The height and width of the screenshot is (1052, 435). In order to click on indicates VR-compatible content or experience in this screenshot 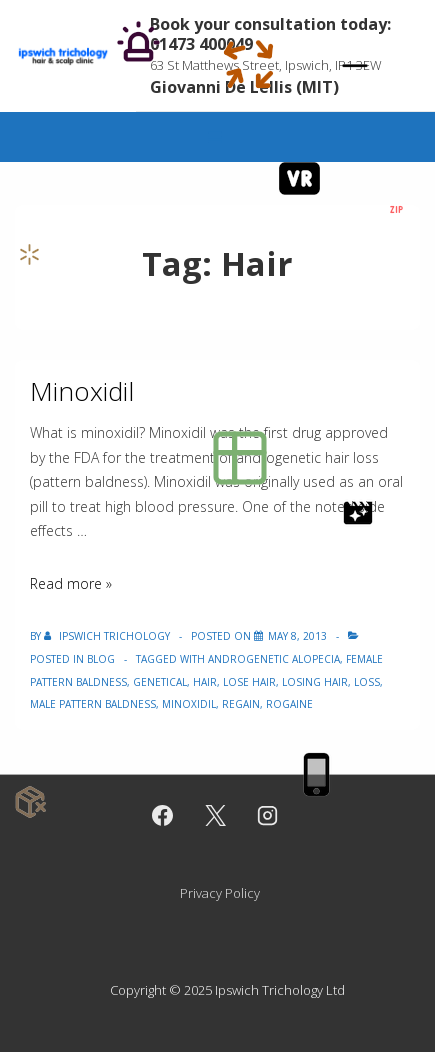, I will do `click(299, 178)`.